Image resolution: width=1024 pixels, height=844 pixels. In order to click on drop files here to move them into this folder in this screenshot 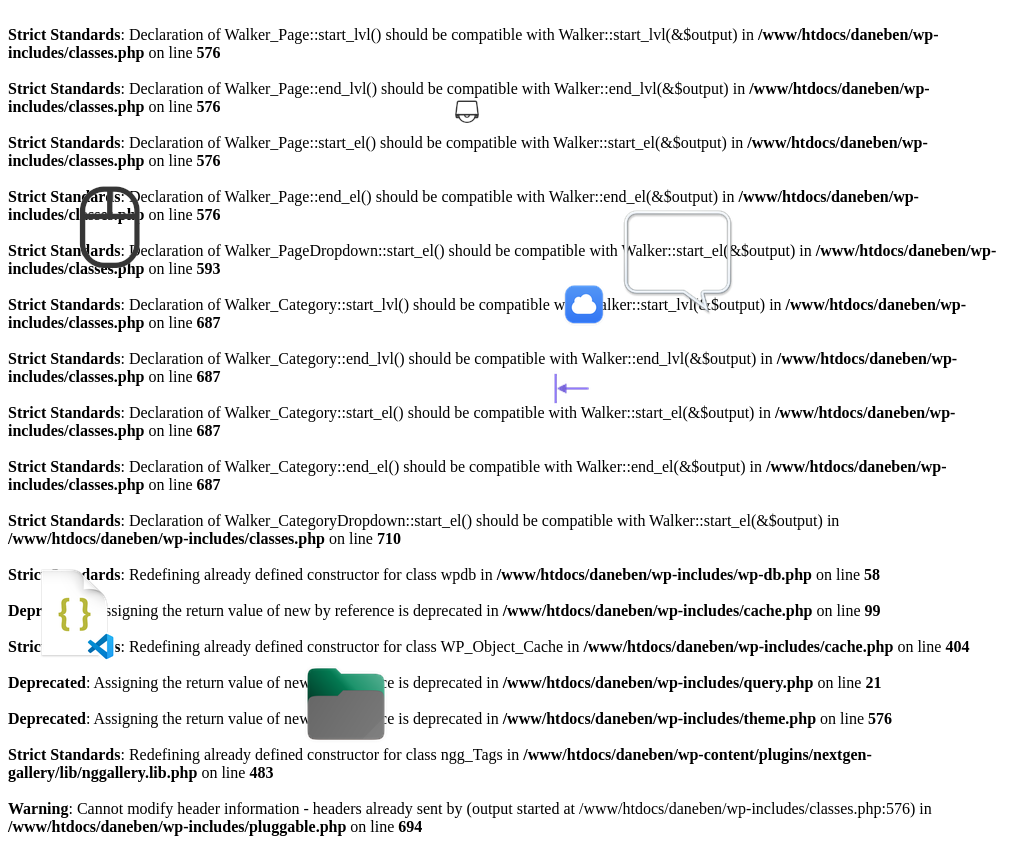, I will do `click(346, 704)`.